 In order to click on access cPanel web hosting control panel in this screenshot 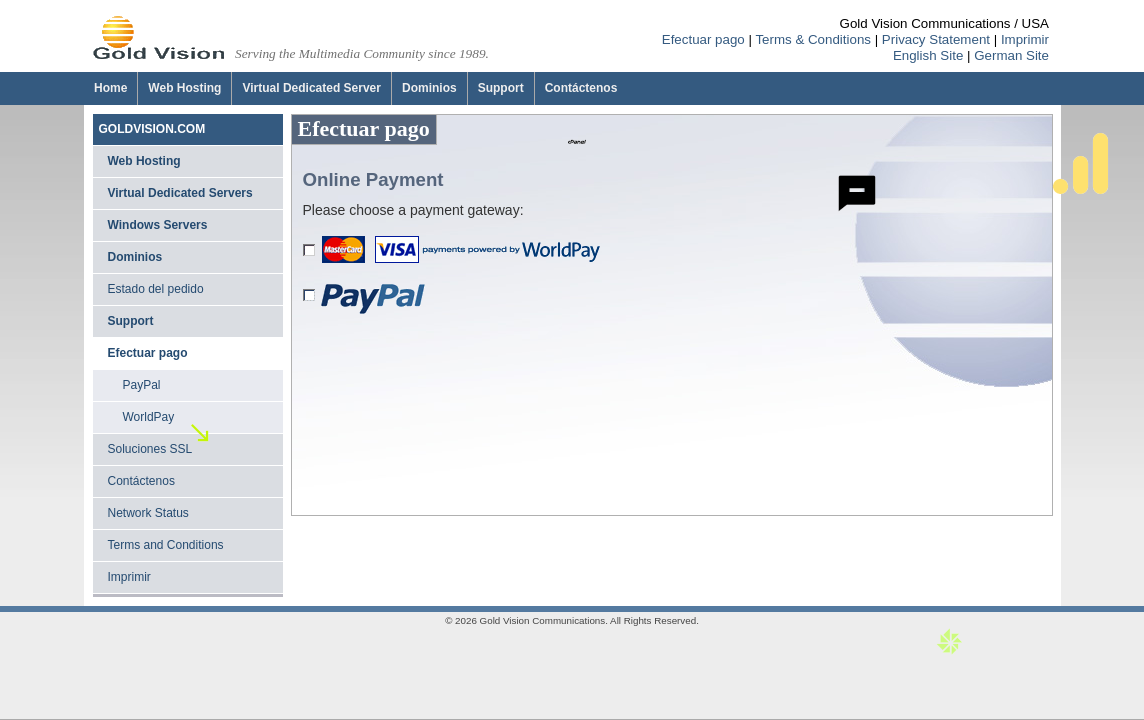, I will do `click(577, 142)`.